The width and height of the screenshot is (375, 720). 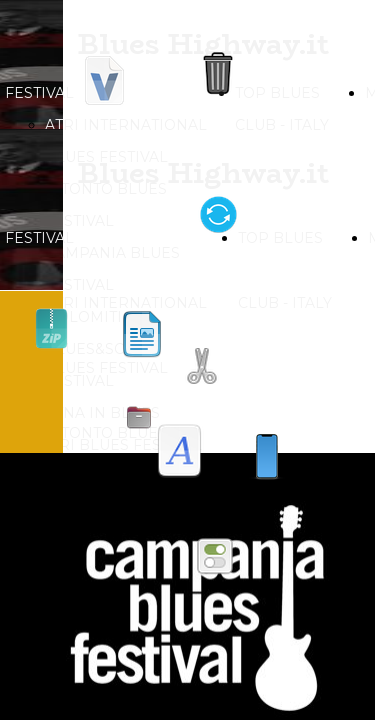 What do you see at coordinates (104, 80) in the screenshot?
I see `a v programming language source file` at bounding box center [104, 80].